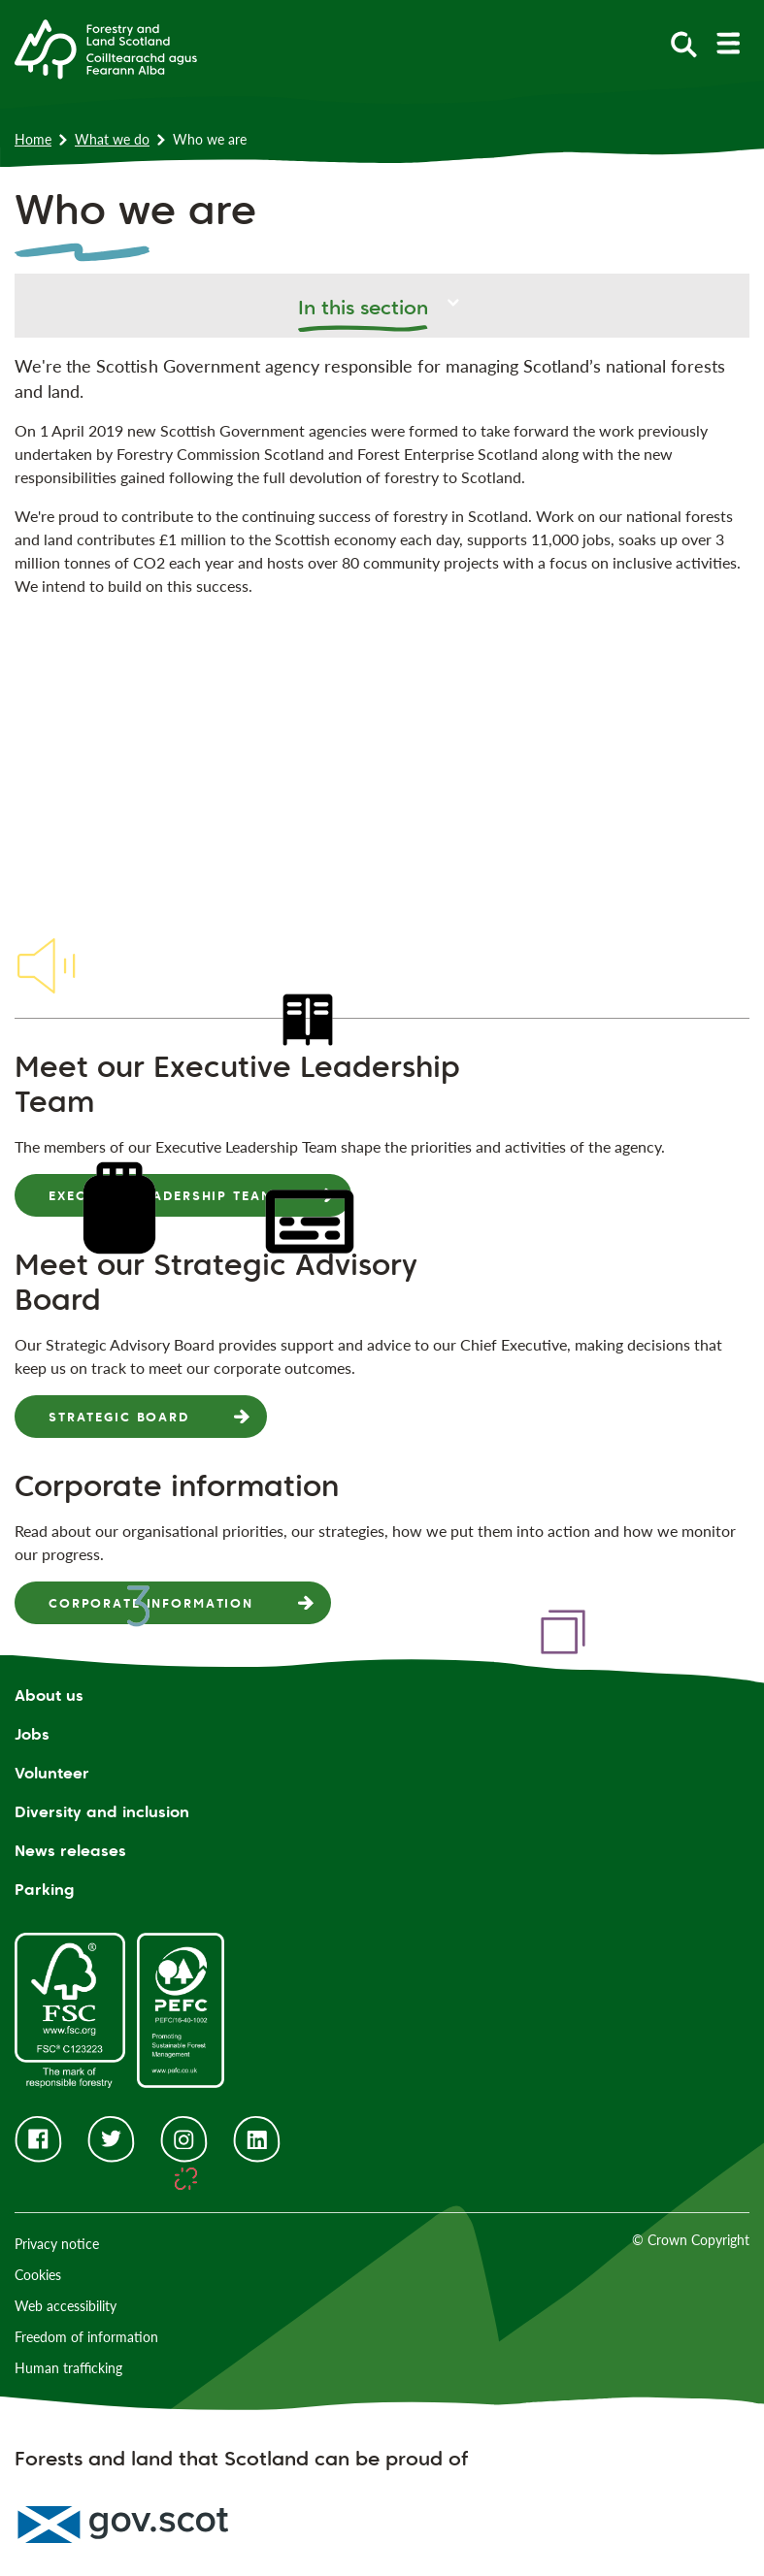  What do you see at coordinates (119, 1208) in the screenshot?
I see `store or save items in a container` at bounding box center [119, 1208].